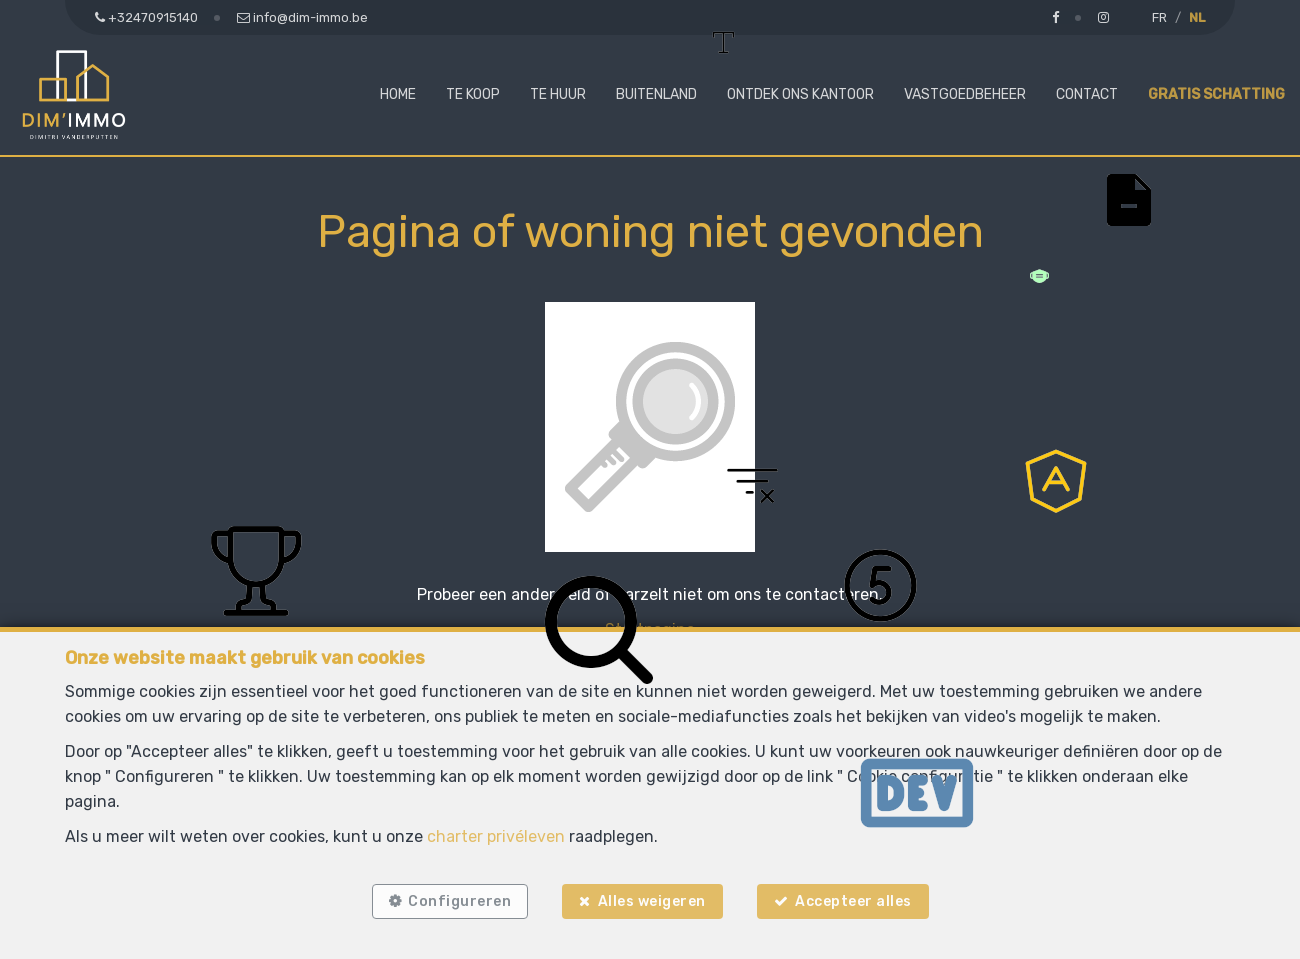  I want to click on clear all active filters, so click(752, 479).